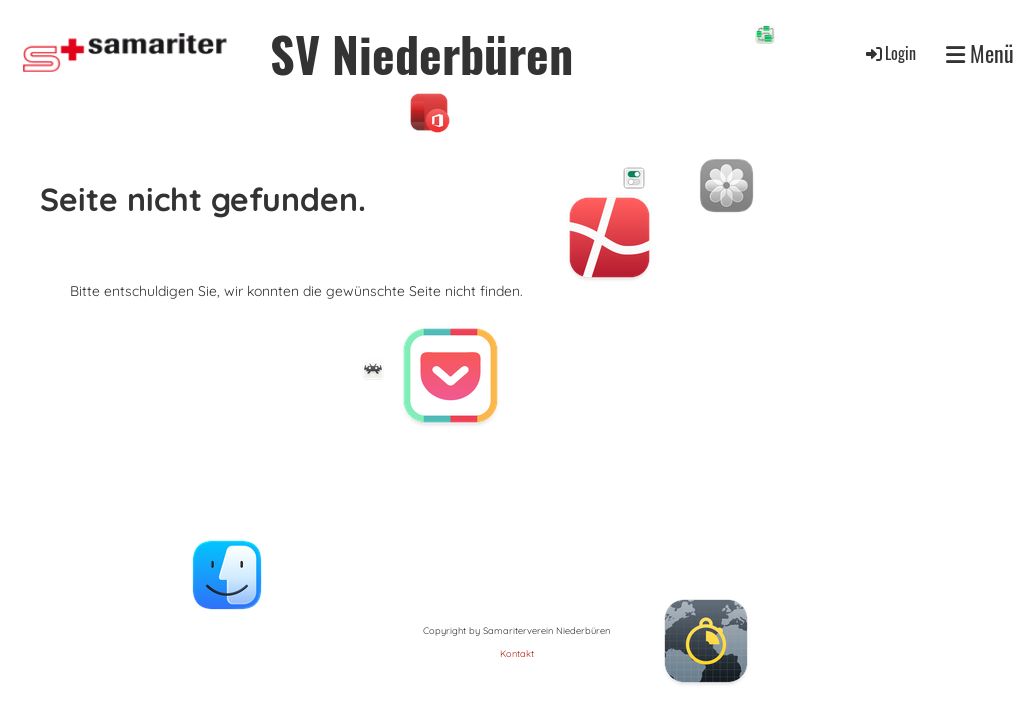 Image resolution: width=1034 pixels, height=720 pixels. What do you see at coordinates (429, 112) in the screenshot?
I see `open microsoft office suite` at bounding box center [429, 112].